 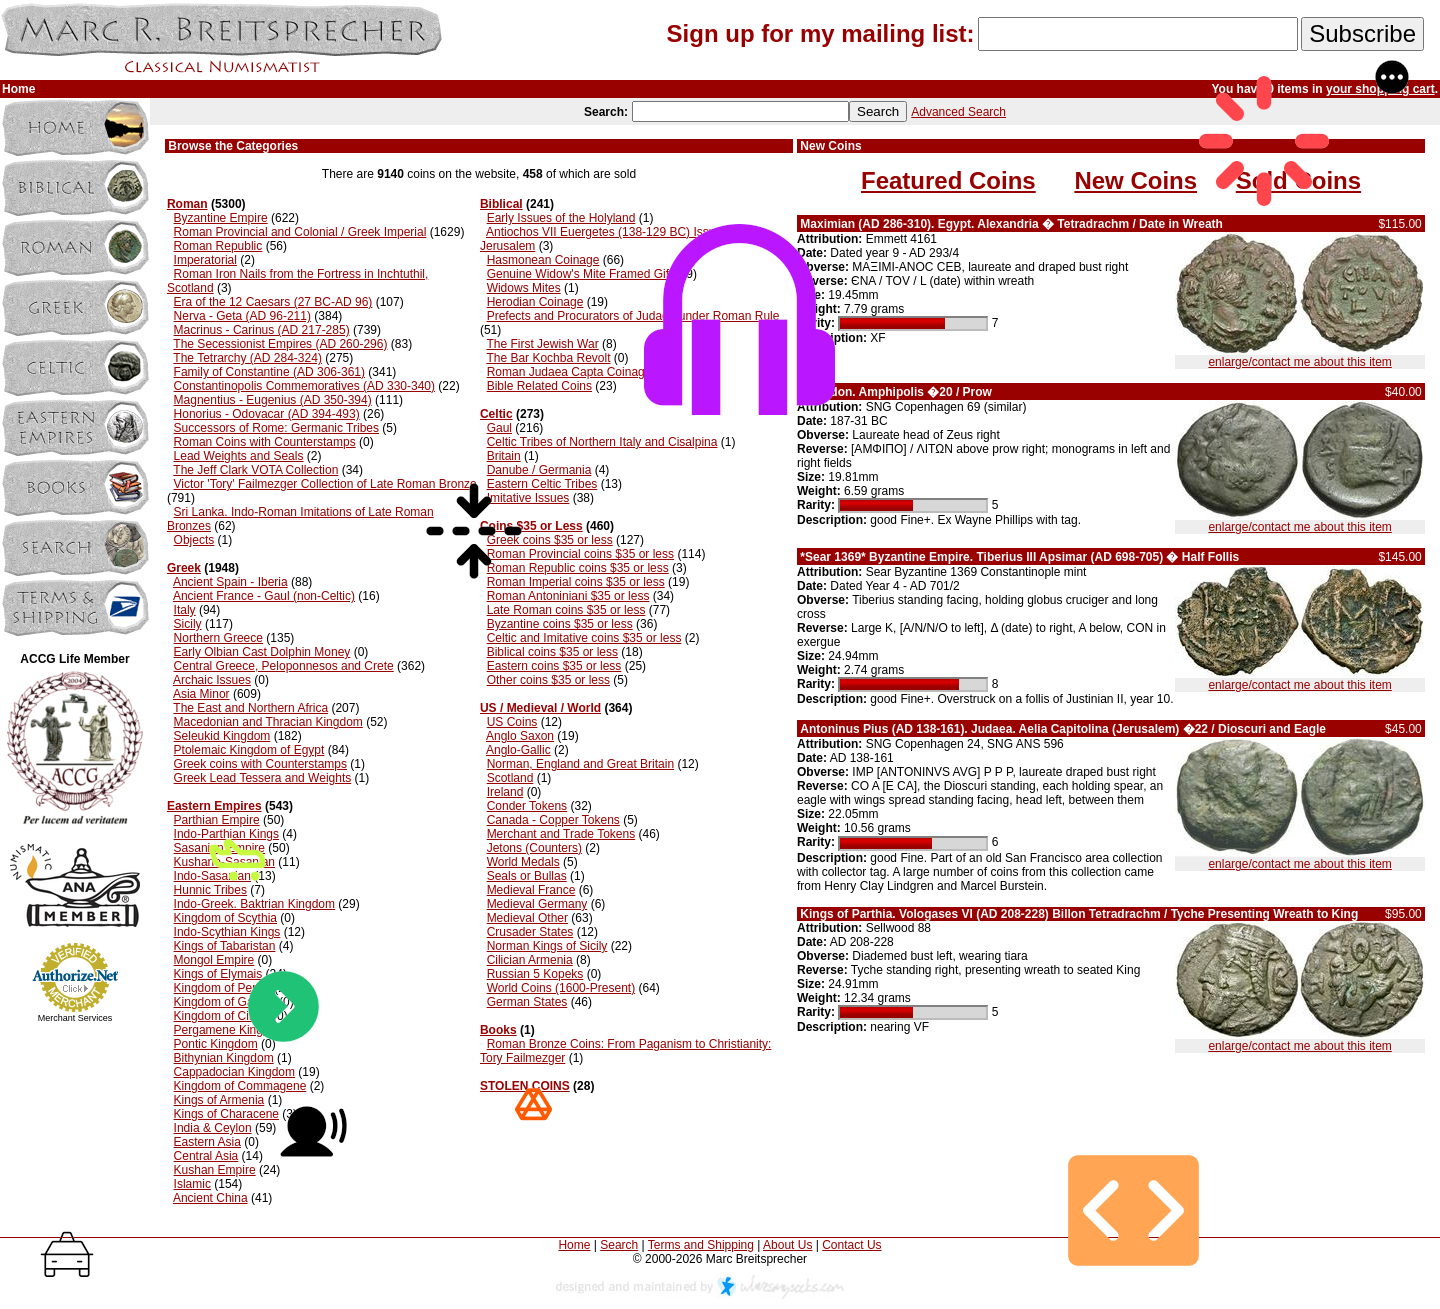 I want to click on indicates loading or processing in progress, so click(x=1264, y=141).